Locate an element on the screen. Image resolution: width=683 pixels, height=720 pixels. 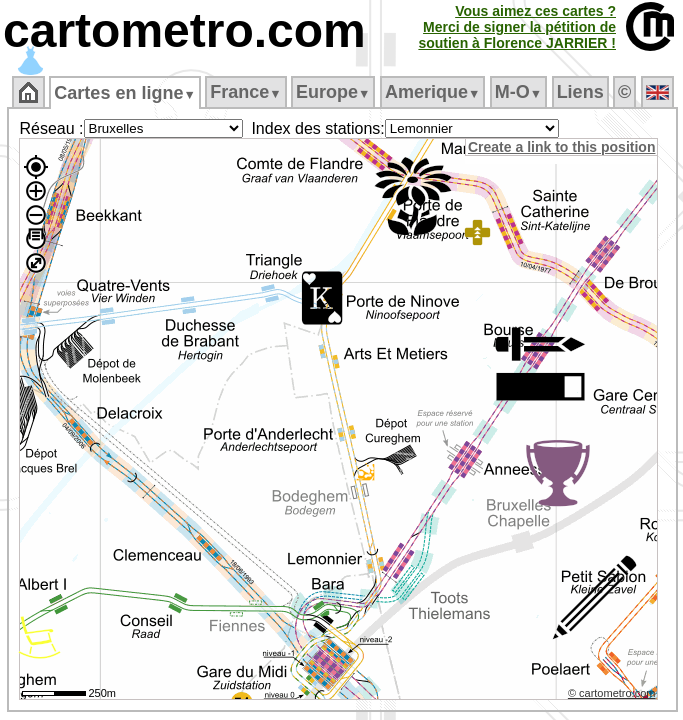
decorative flower icon for nature or garden-themed content is located at coordinates (412, 194).